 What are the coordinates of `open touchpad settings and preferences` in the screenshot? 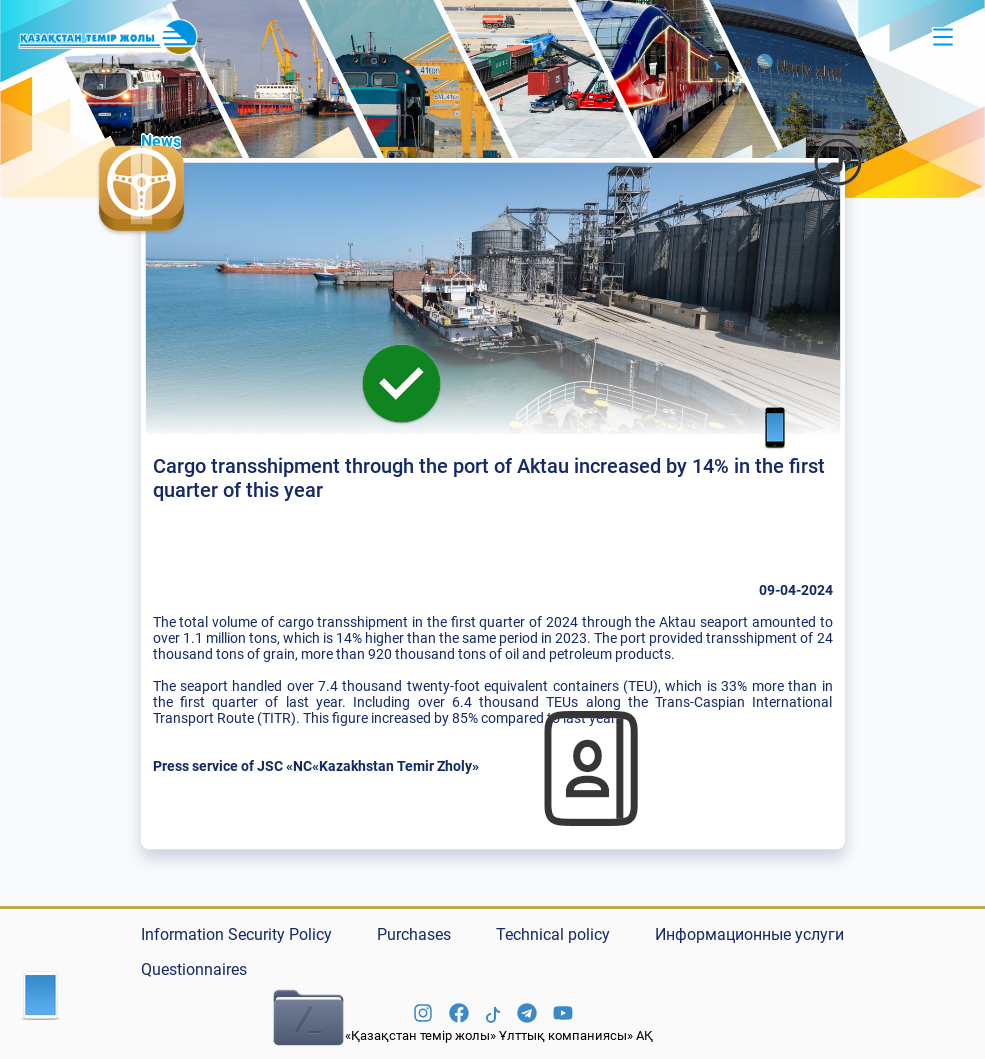 It's located at (718, 68).